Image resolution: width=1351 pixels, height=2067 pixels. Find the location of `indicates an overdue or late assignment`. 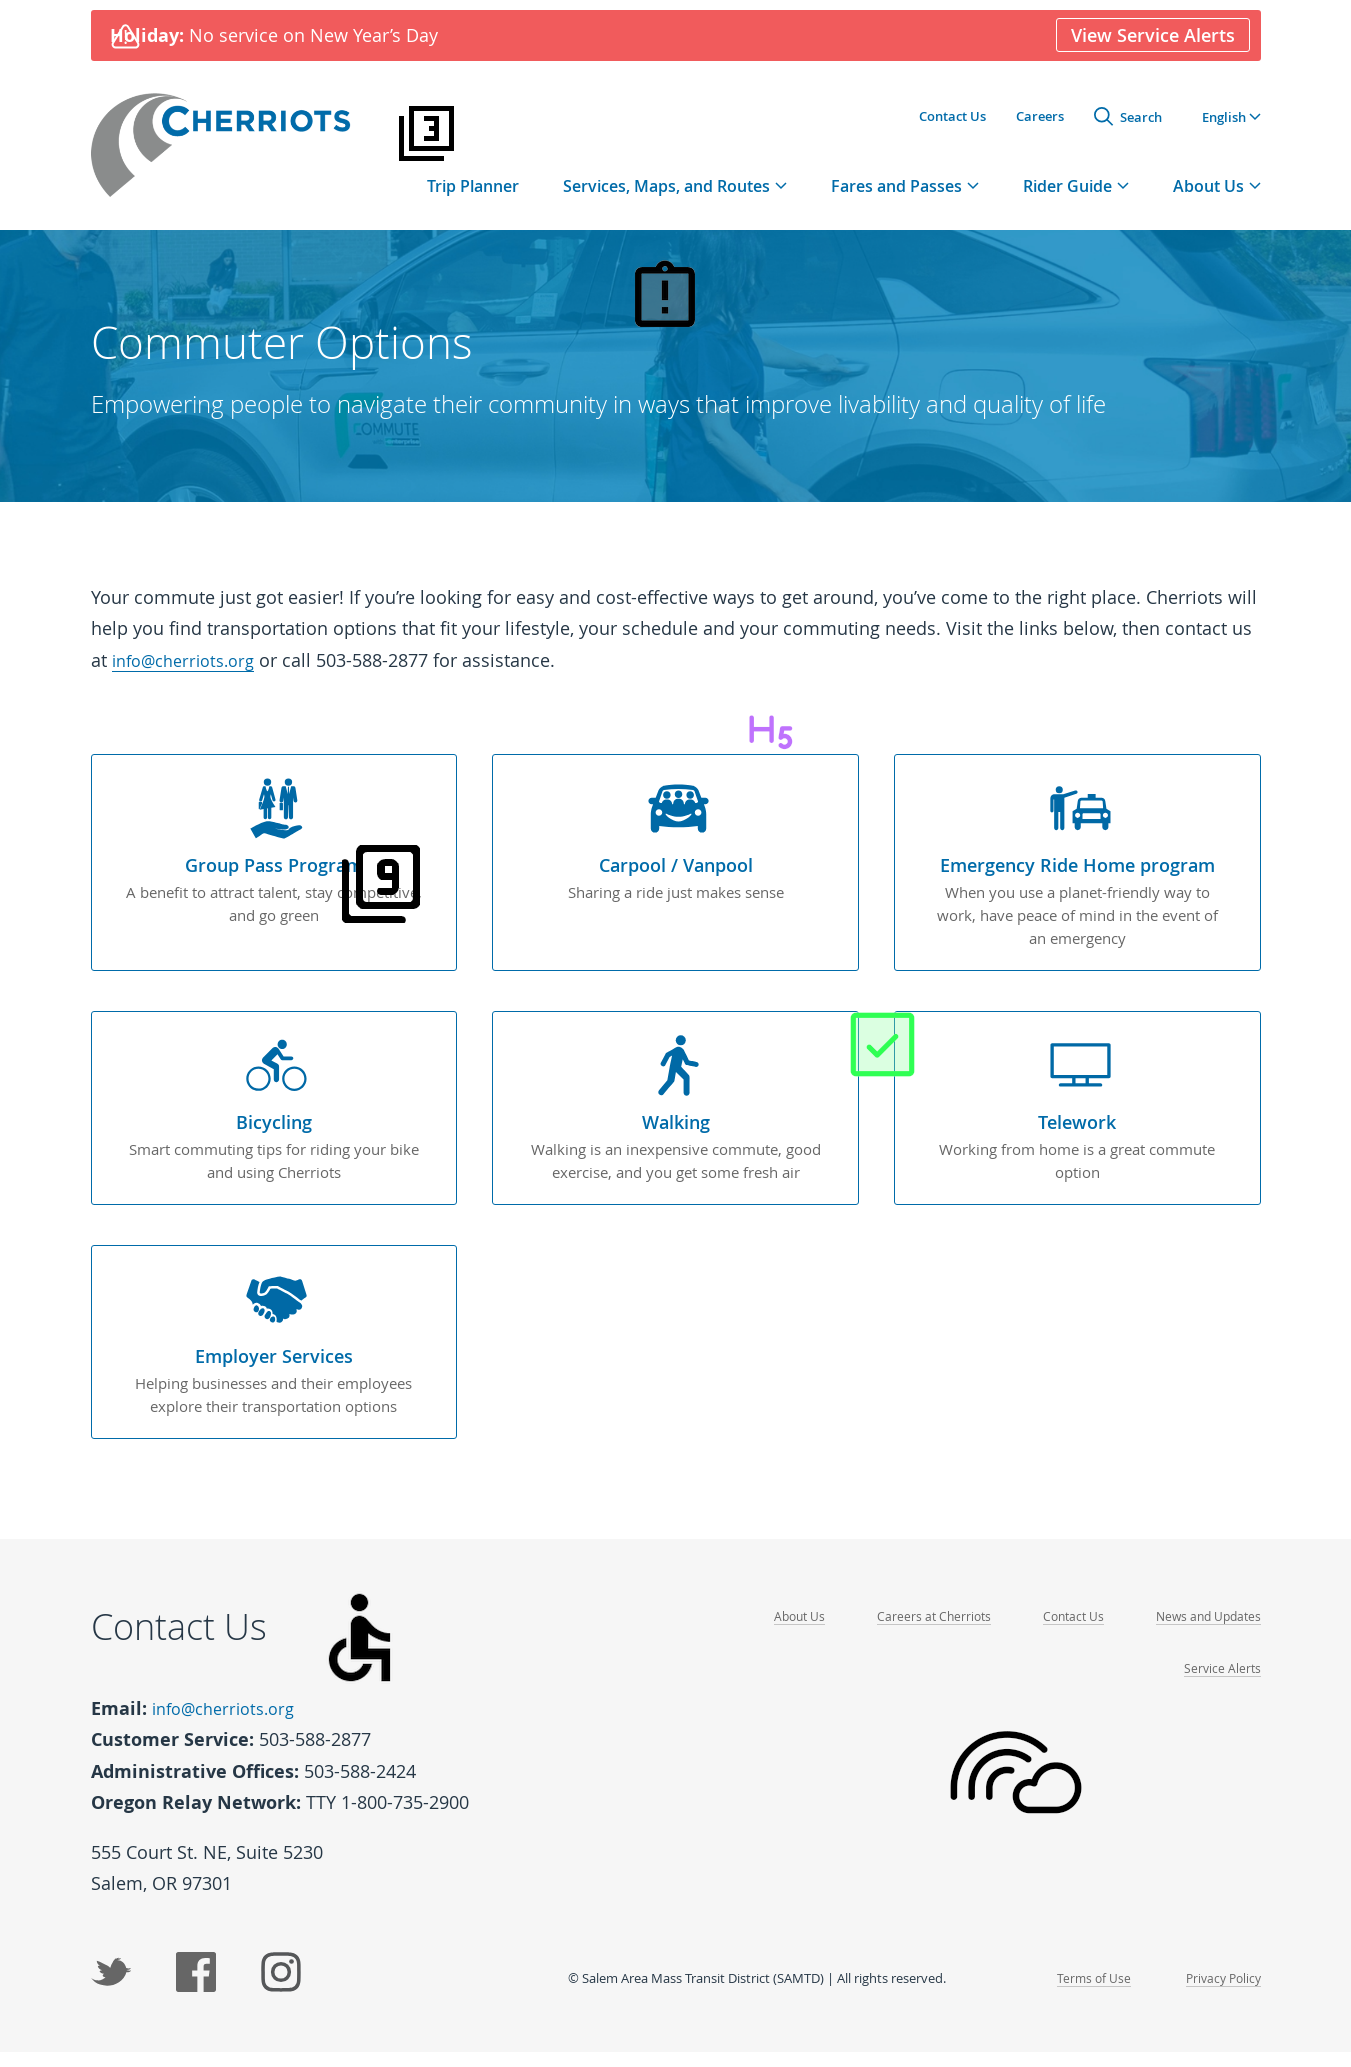

indicates an overdue or late assignment is located at coordinates (665, 297).